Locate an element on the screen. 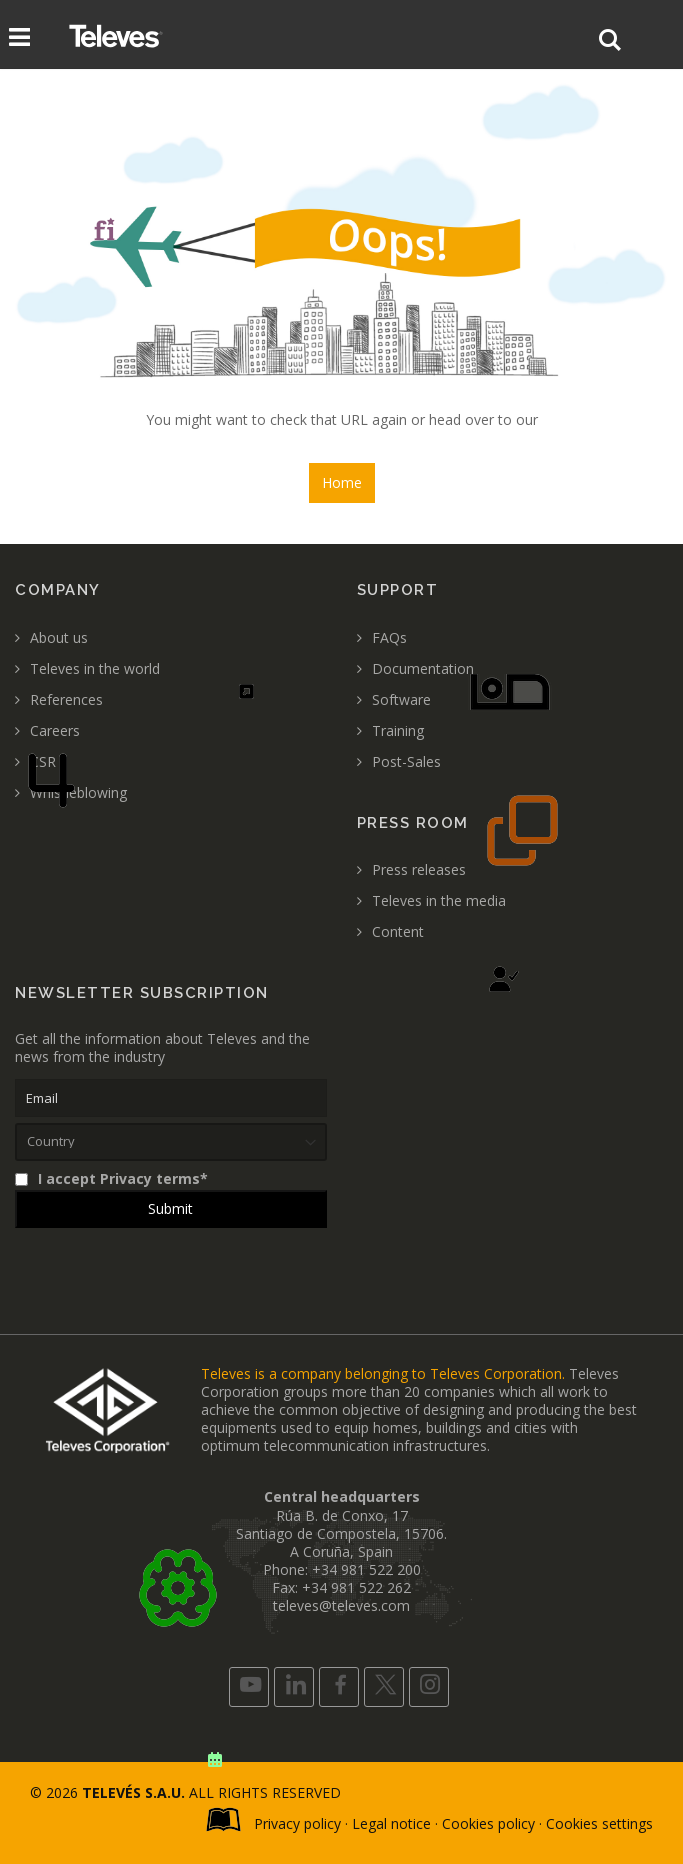  user verified or account confirmed is located at coordinates (503, 979).